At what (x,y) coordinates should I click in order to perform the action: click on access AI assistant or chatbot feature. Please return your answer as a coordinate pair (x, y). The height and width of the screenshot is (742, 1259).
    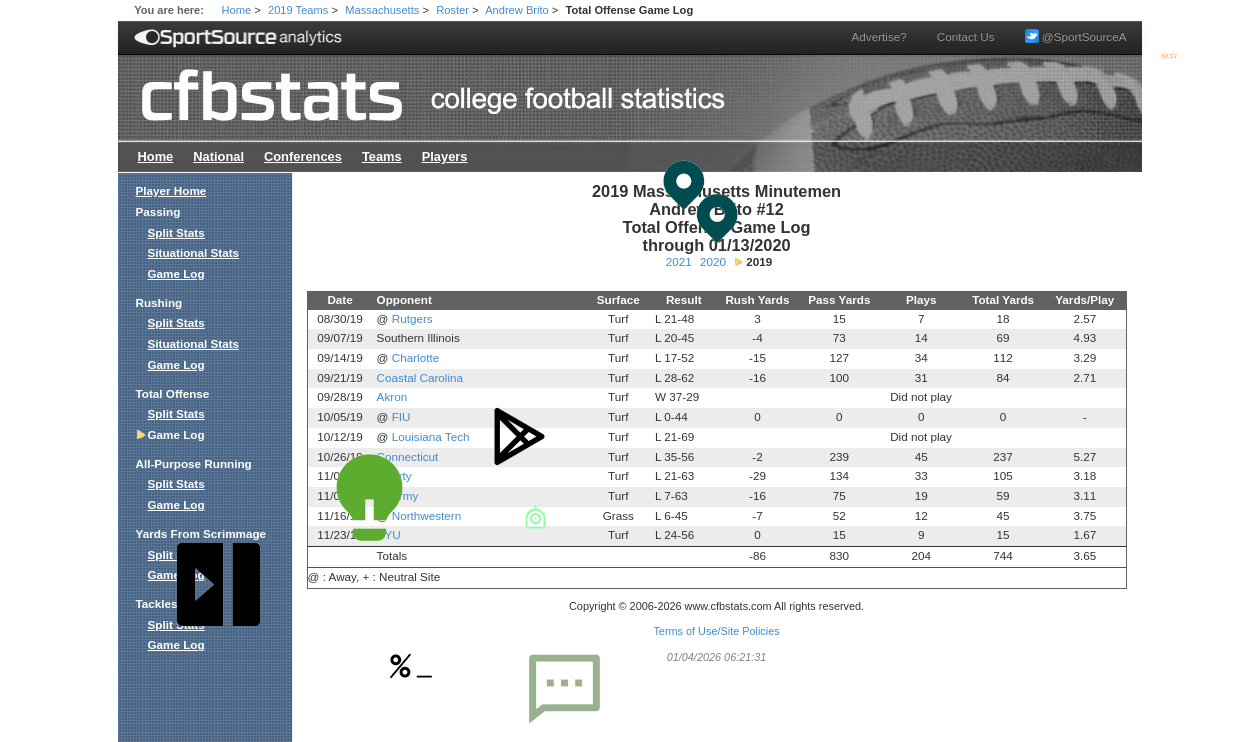
    Looking at the image, I should click on (535, 517).